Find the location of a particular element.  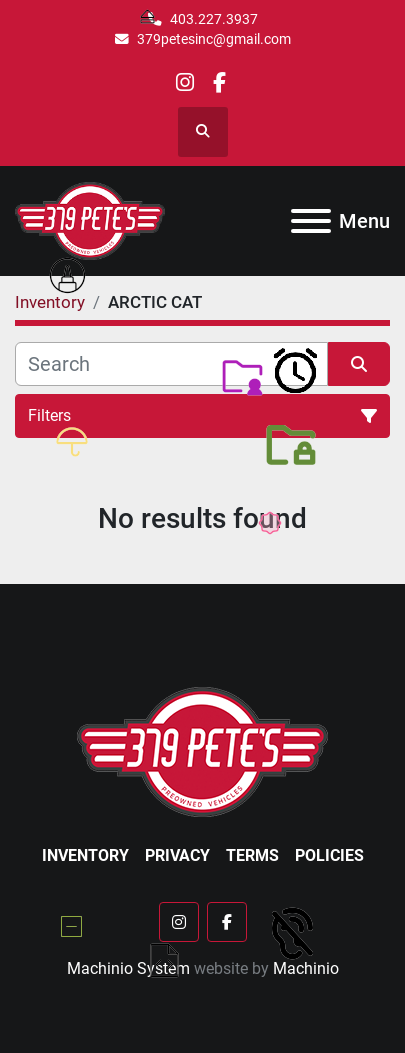

remove an item from a list or collection is located at coordinates (71, 926).